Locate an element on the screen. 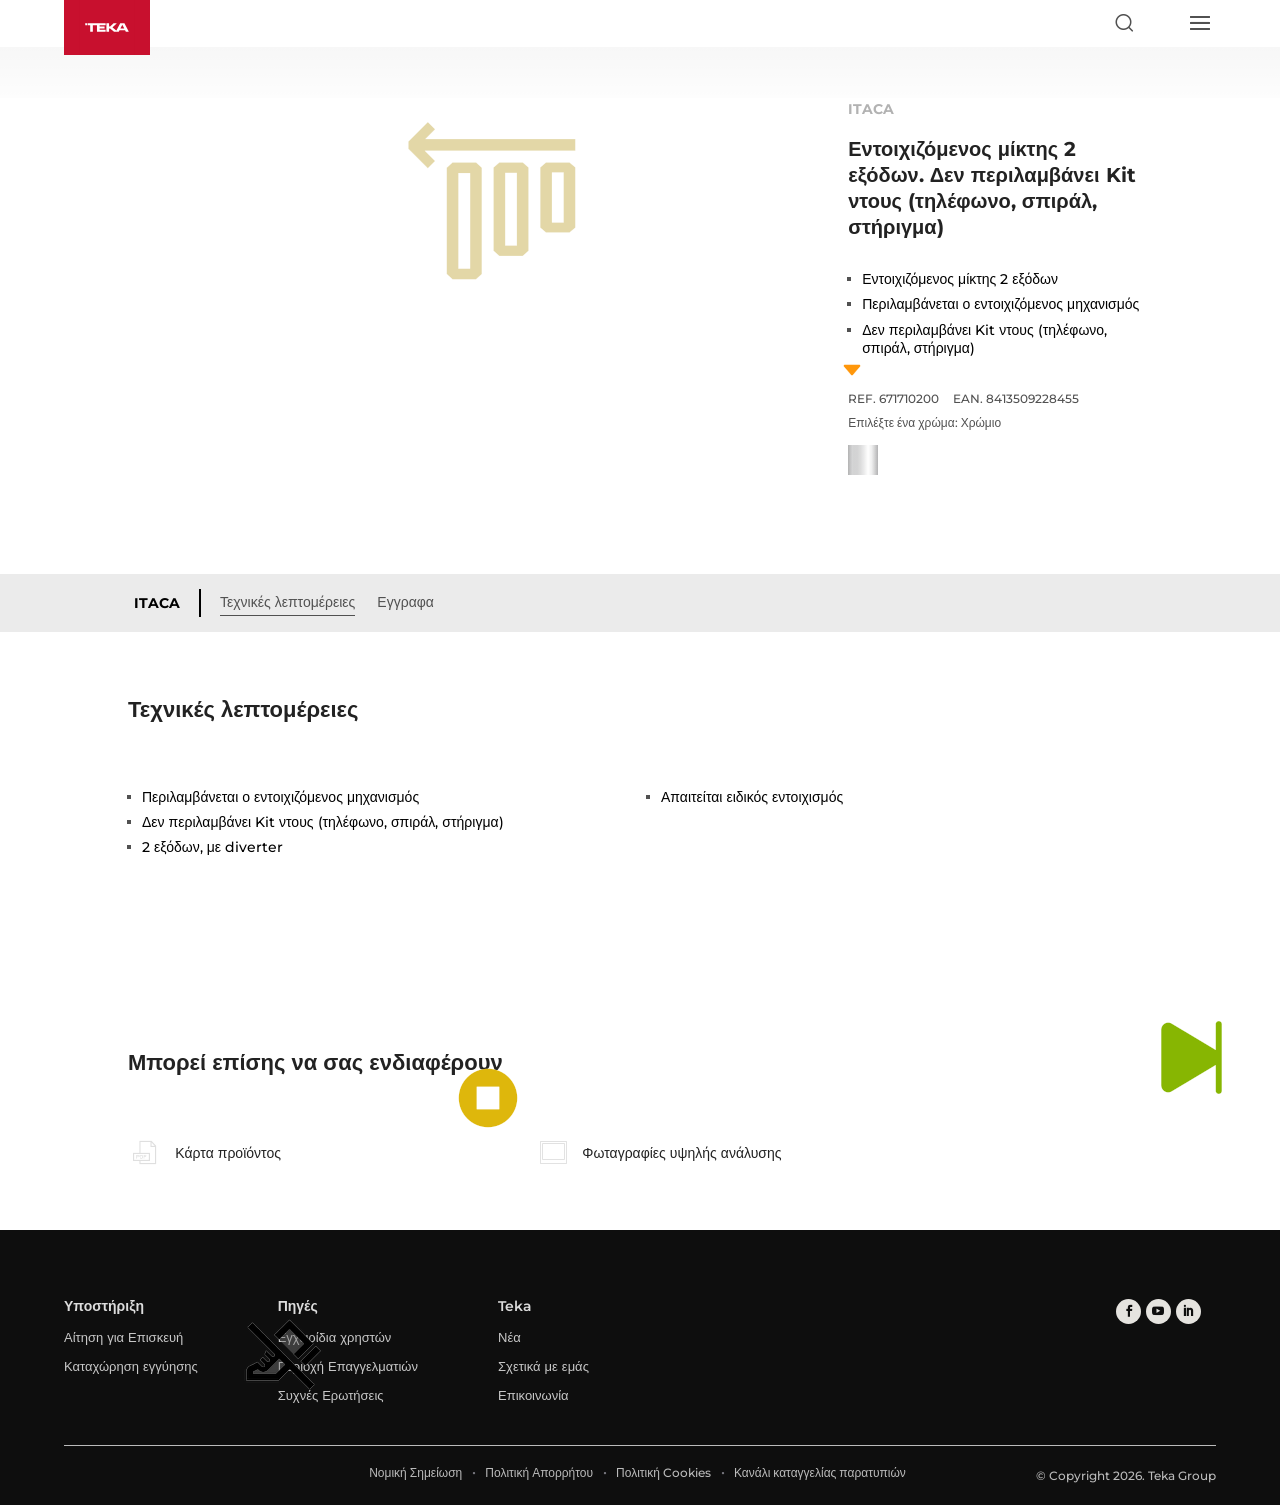 The height and width of the screenshot is (1505, 1280). expand a dropdown menu is located at coordinates (852, 370).